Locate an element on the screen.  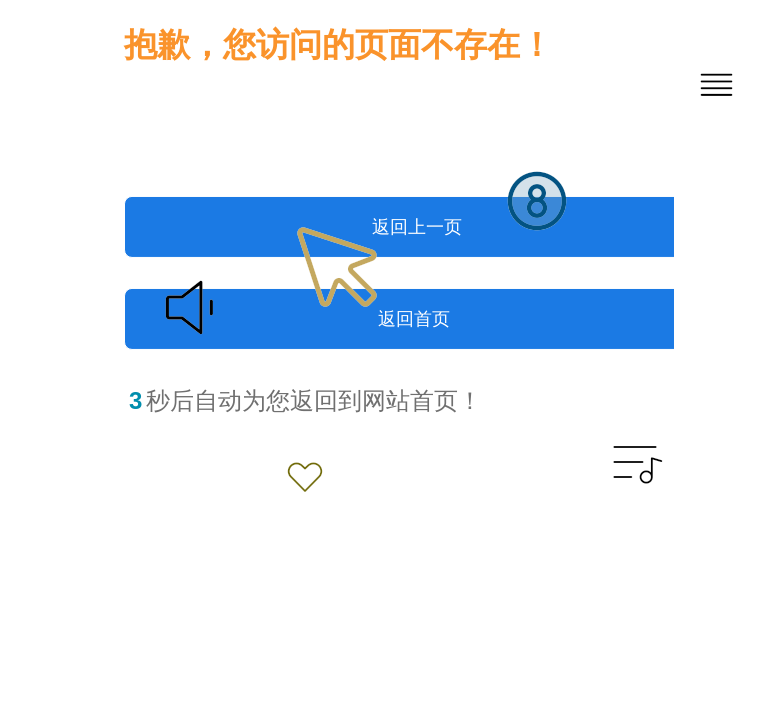
mouse pointer or cursor indicator is located at coordinates (337, 267).